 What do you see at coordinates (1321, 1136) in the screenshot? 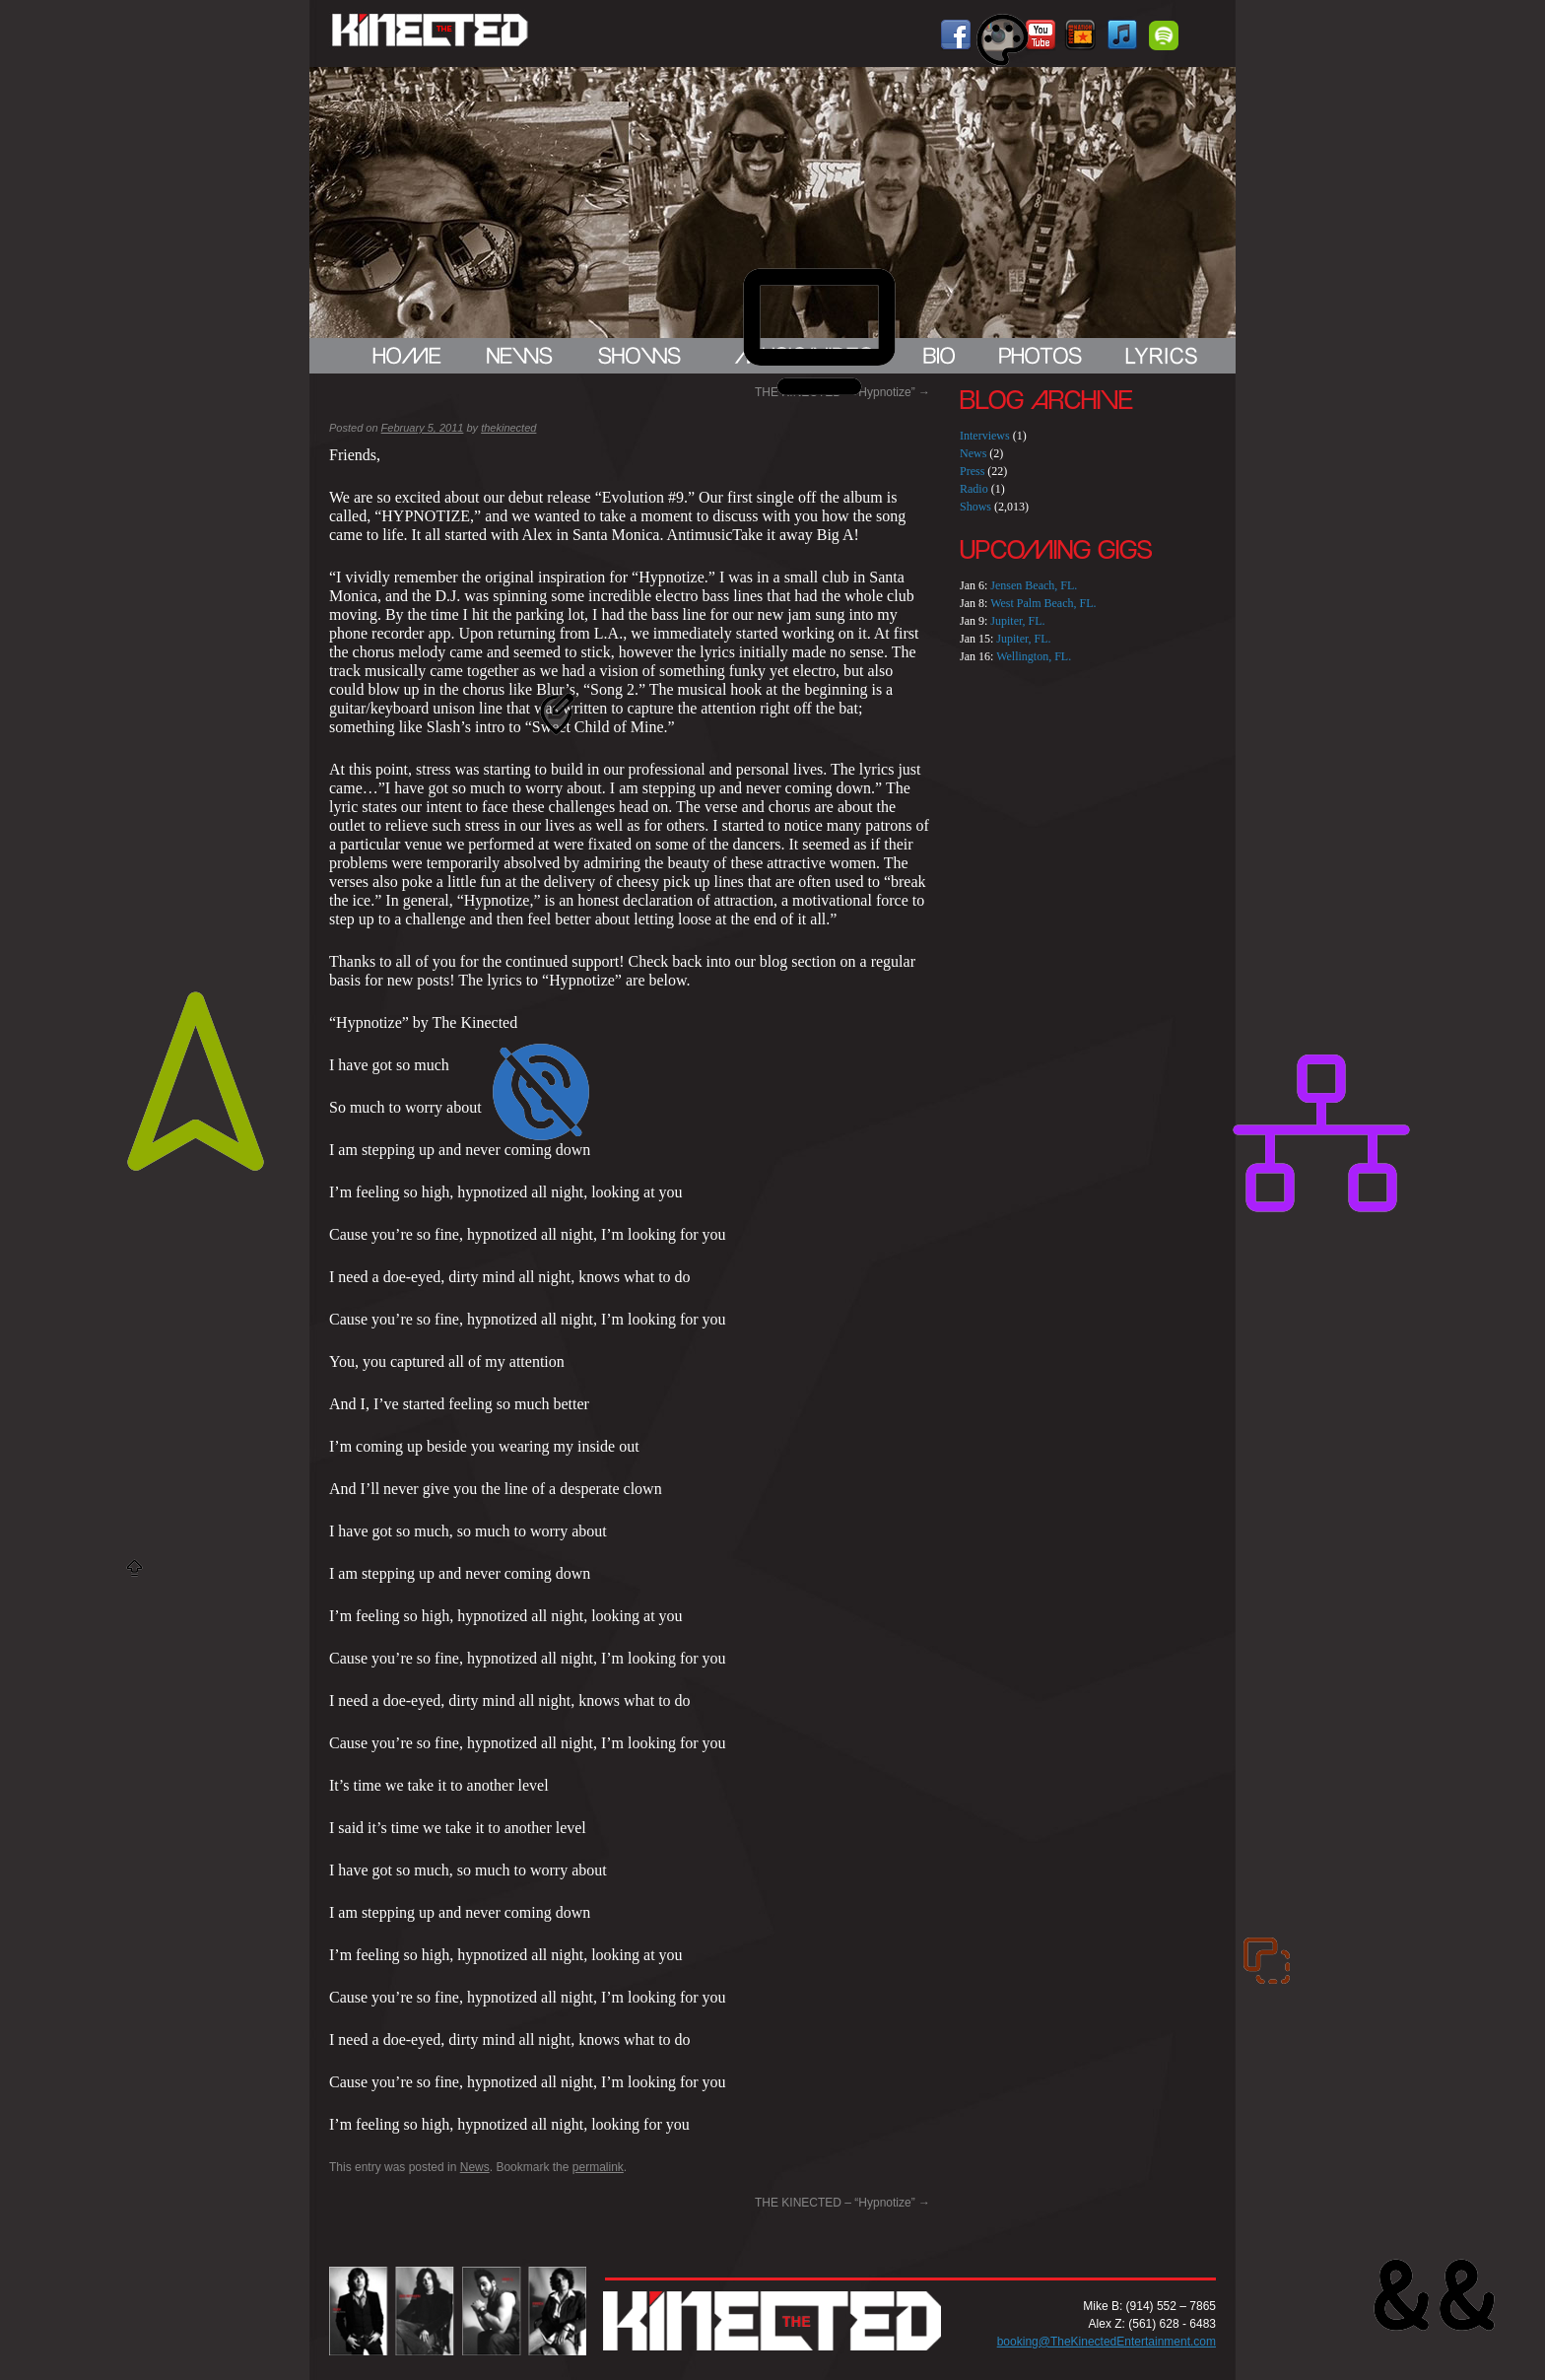
I see `view network connections` at bounding box center [1321, 1136].